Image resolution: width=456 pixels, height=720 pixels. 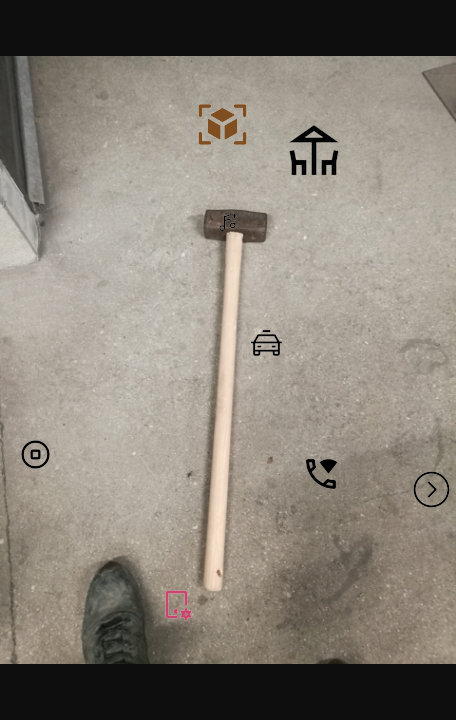 I want to click on stop playback or recording, so click(x=35, y=454).